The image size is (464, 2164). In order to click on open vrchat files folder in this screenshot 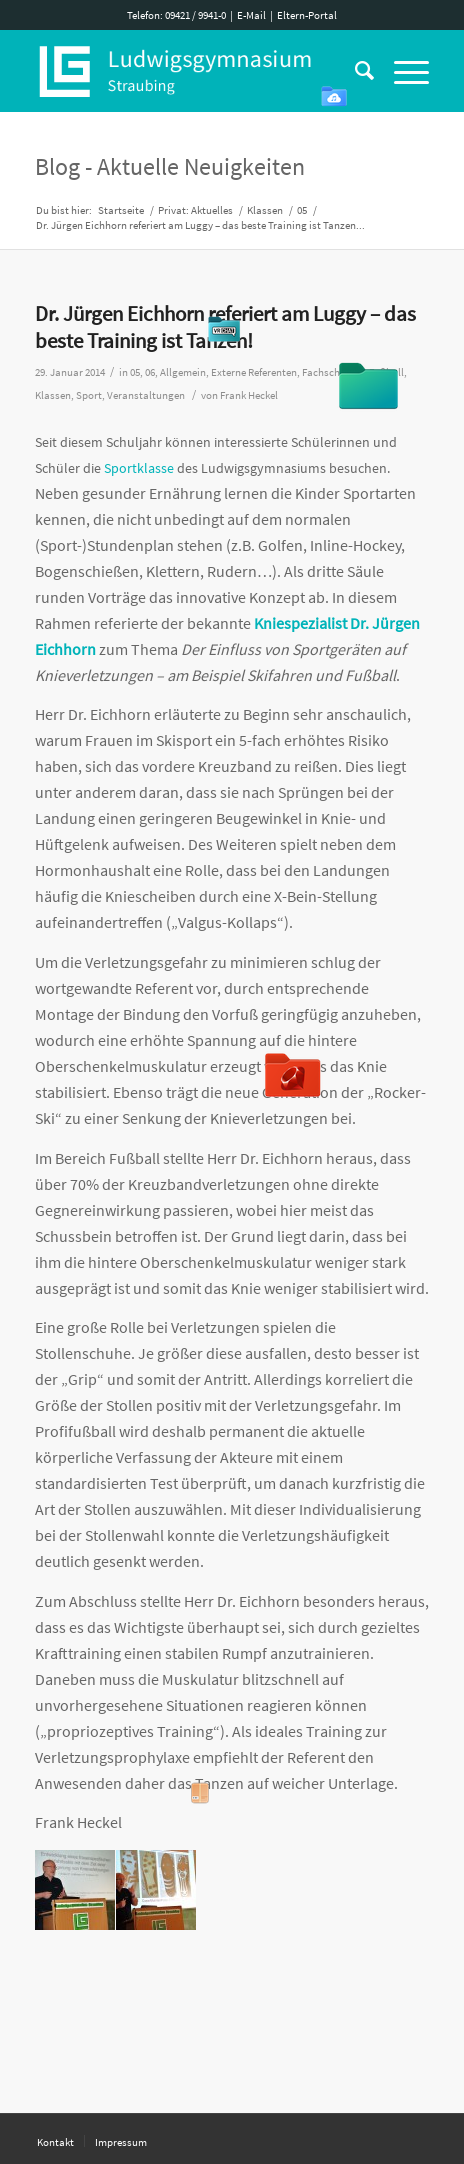, I will do `click(224, 330)`.